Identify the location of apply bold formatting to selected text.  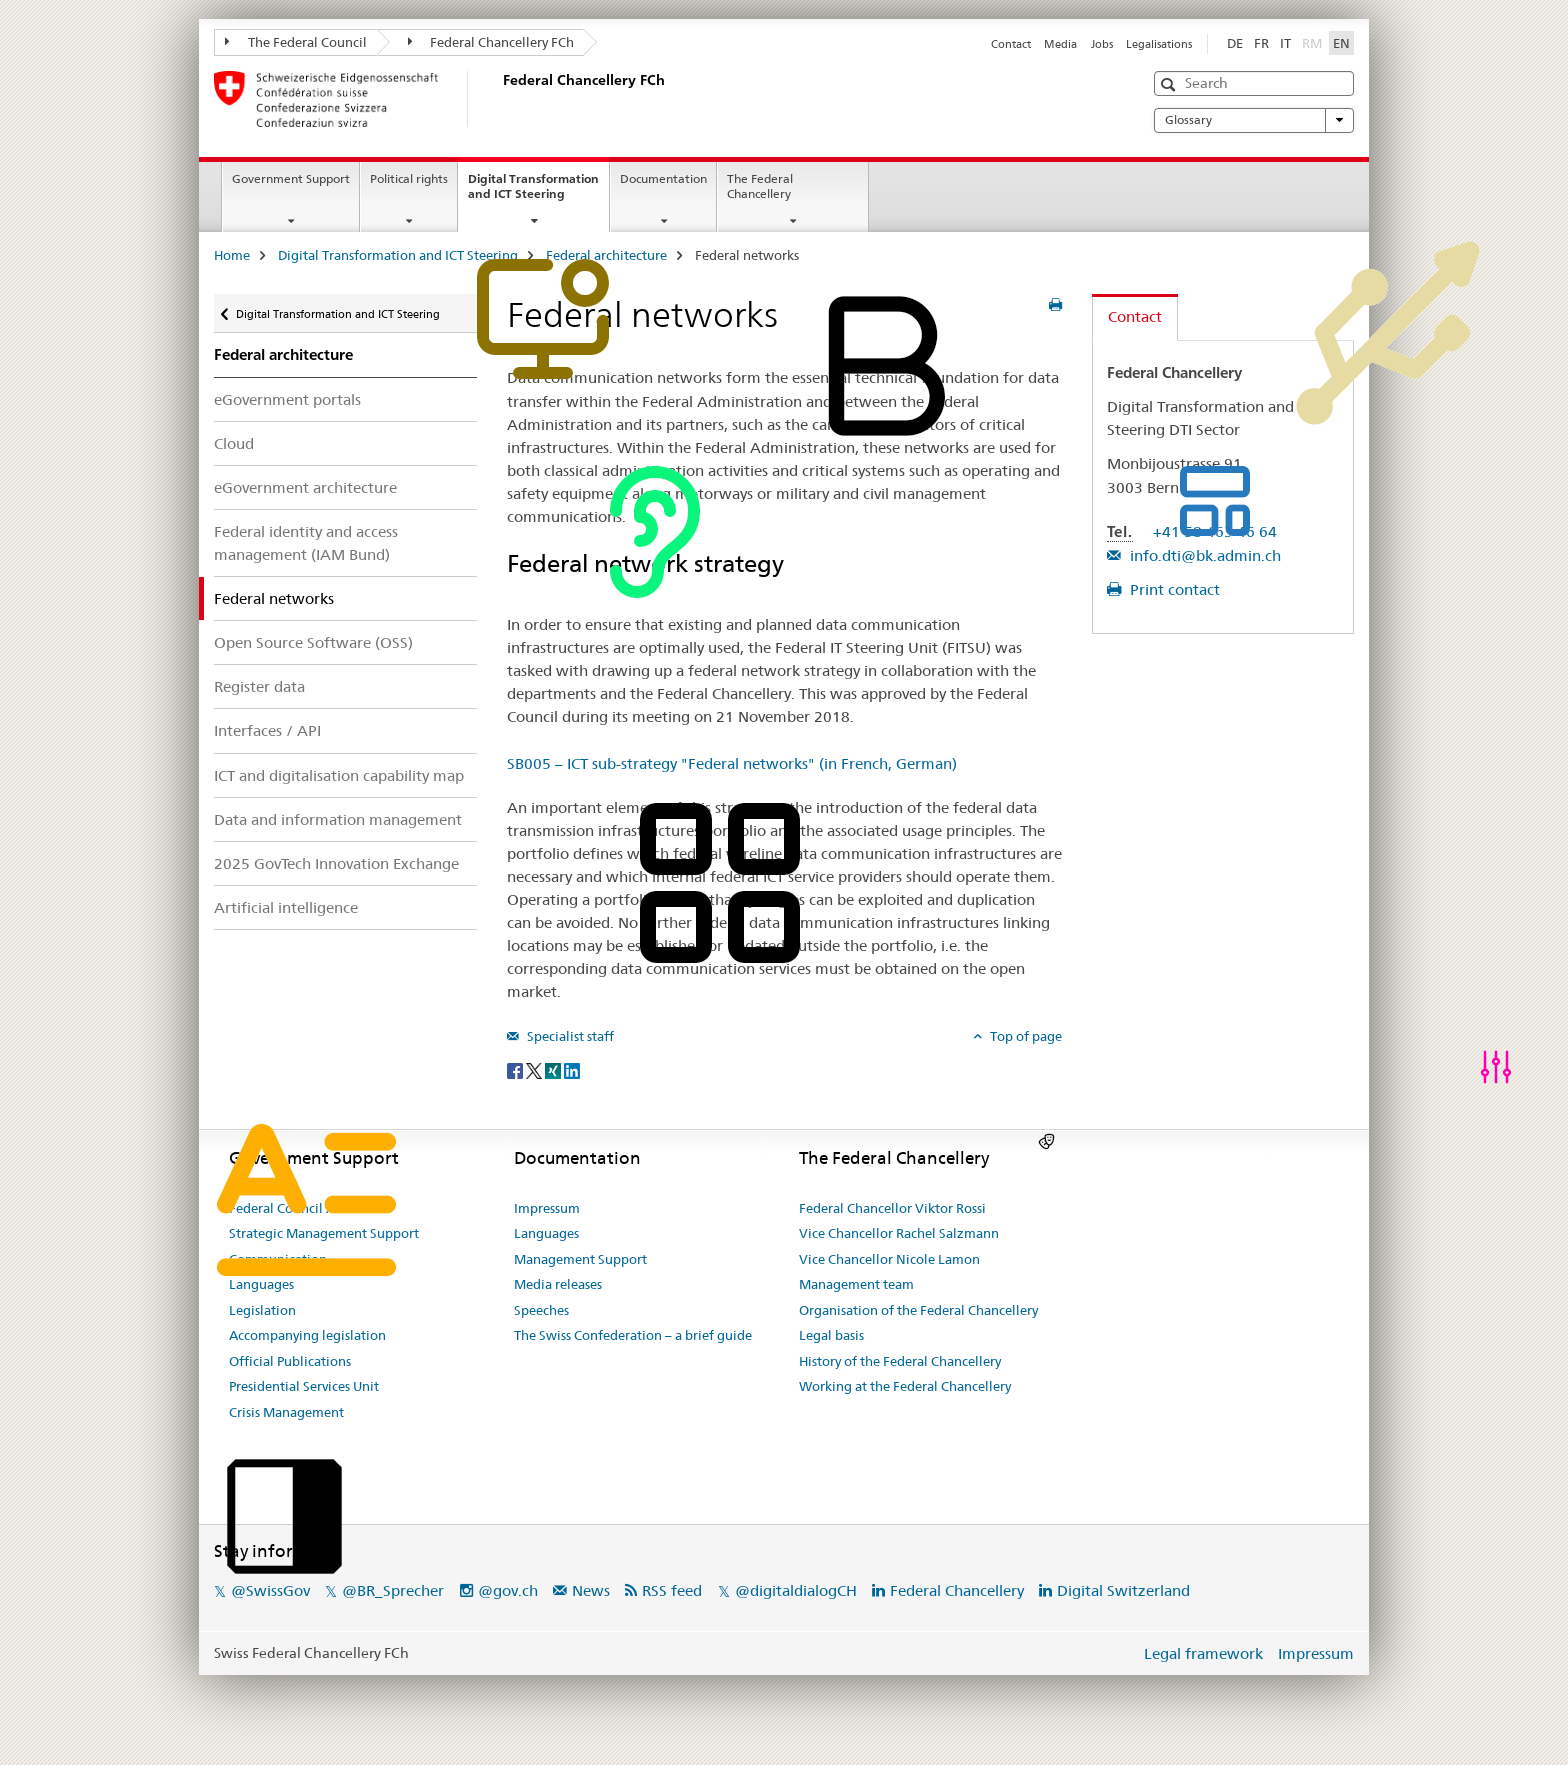
(883, 366).